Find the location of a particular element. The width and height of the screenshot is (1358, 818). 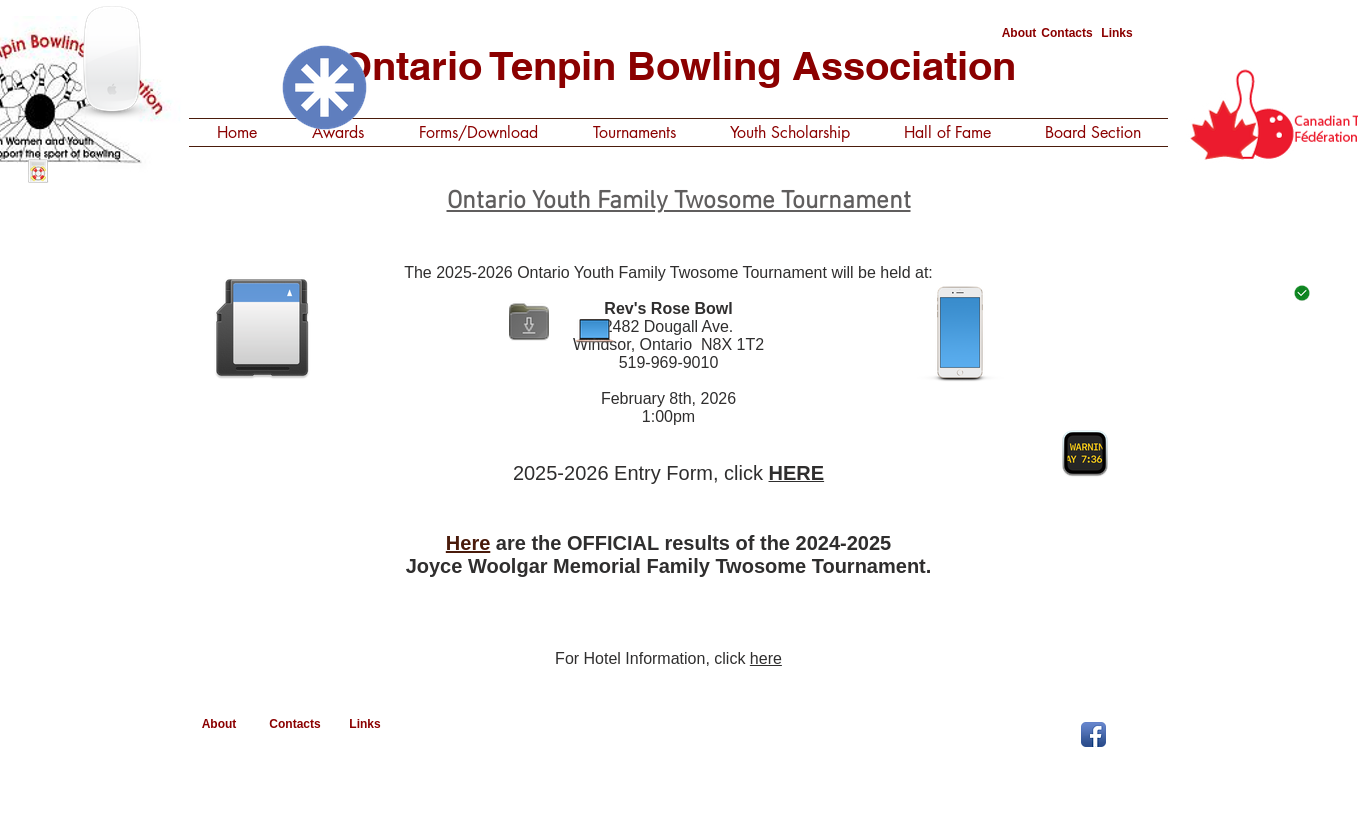

generic badge or emblem indicator is located at coordinates (324, 87).